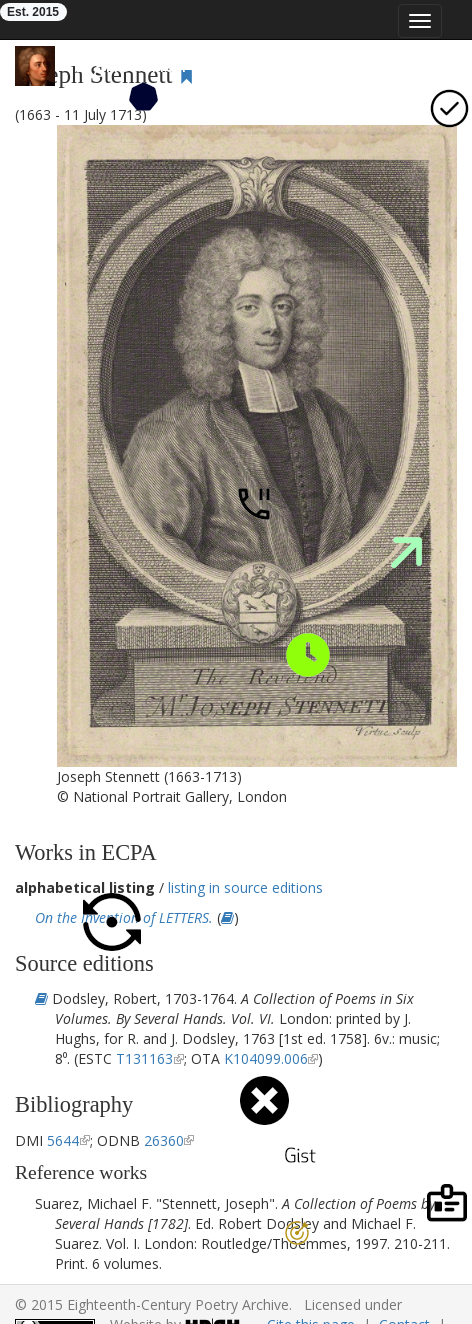 This screenshot has width=472, height=1324. What do you see at coordinates (308, 655) in the screenshot?
I see `view time or clock settings` at bounding box center [308, 655].